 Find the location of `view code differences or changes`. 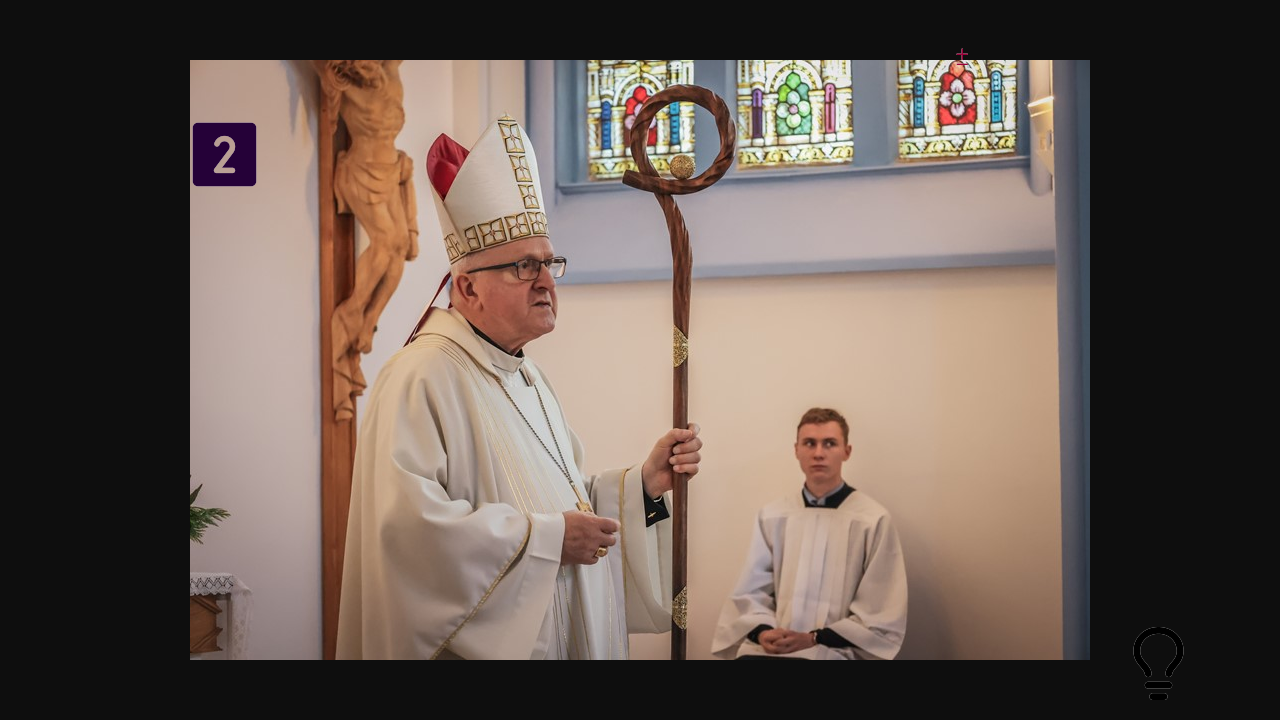

view code differences or changes is located at coordinates (962, 57).